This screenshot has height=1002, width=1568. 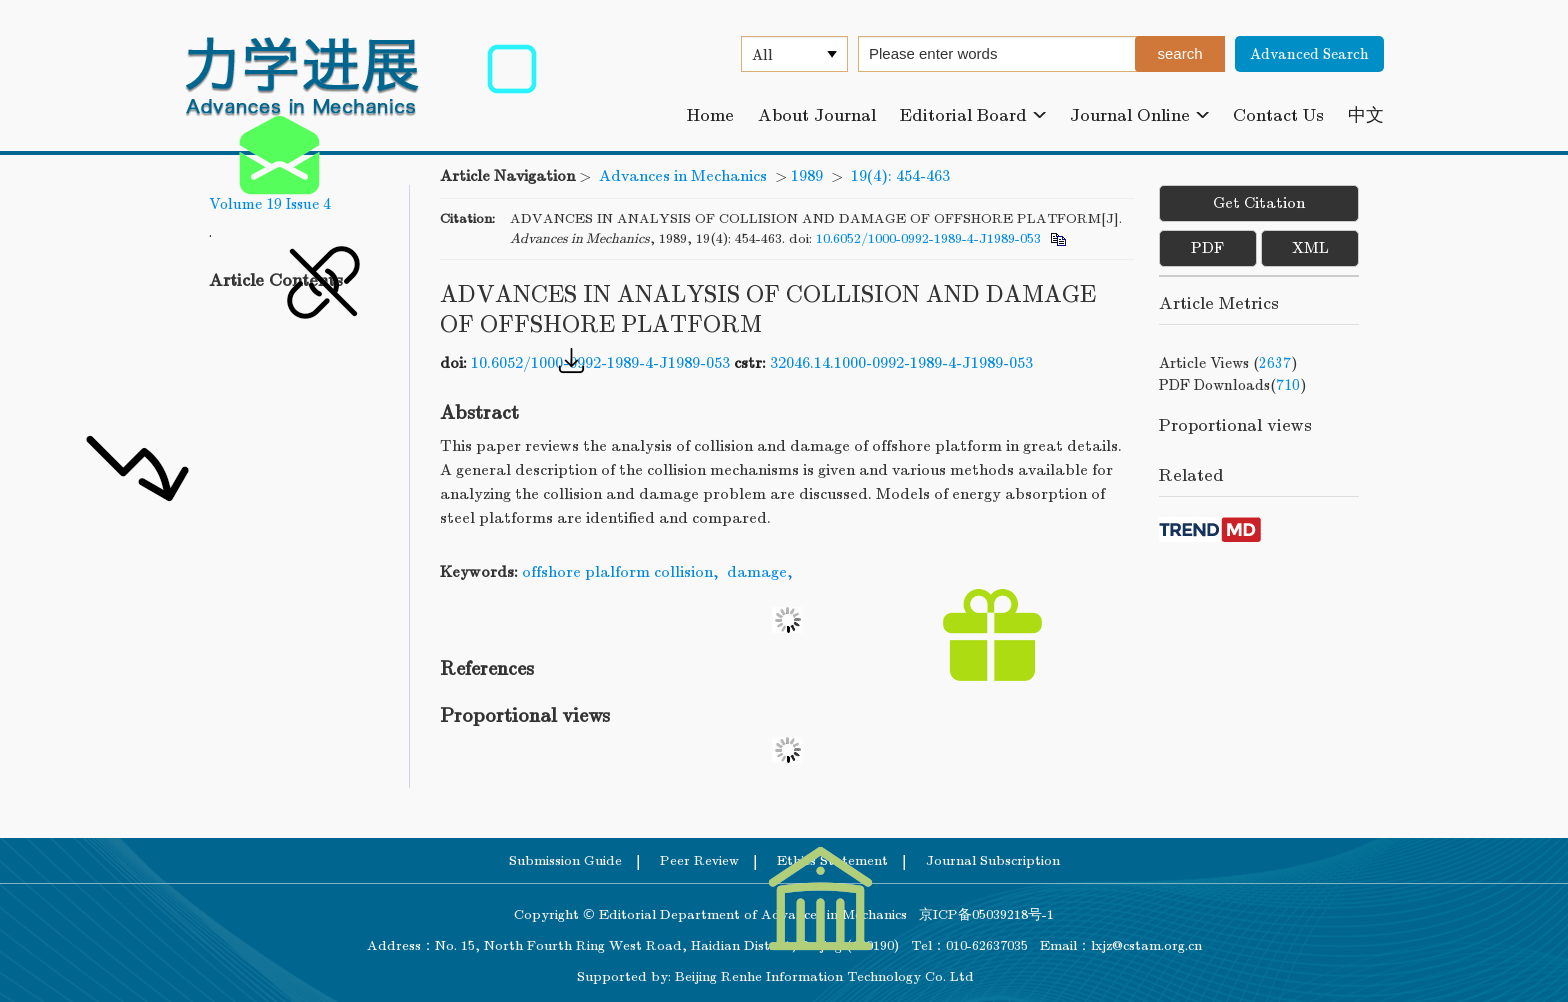 What do you see at coordinates (571, 360) in the screenshot?
I see `download a file` at bounding box center [571, 360].